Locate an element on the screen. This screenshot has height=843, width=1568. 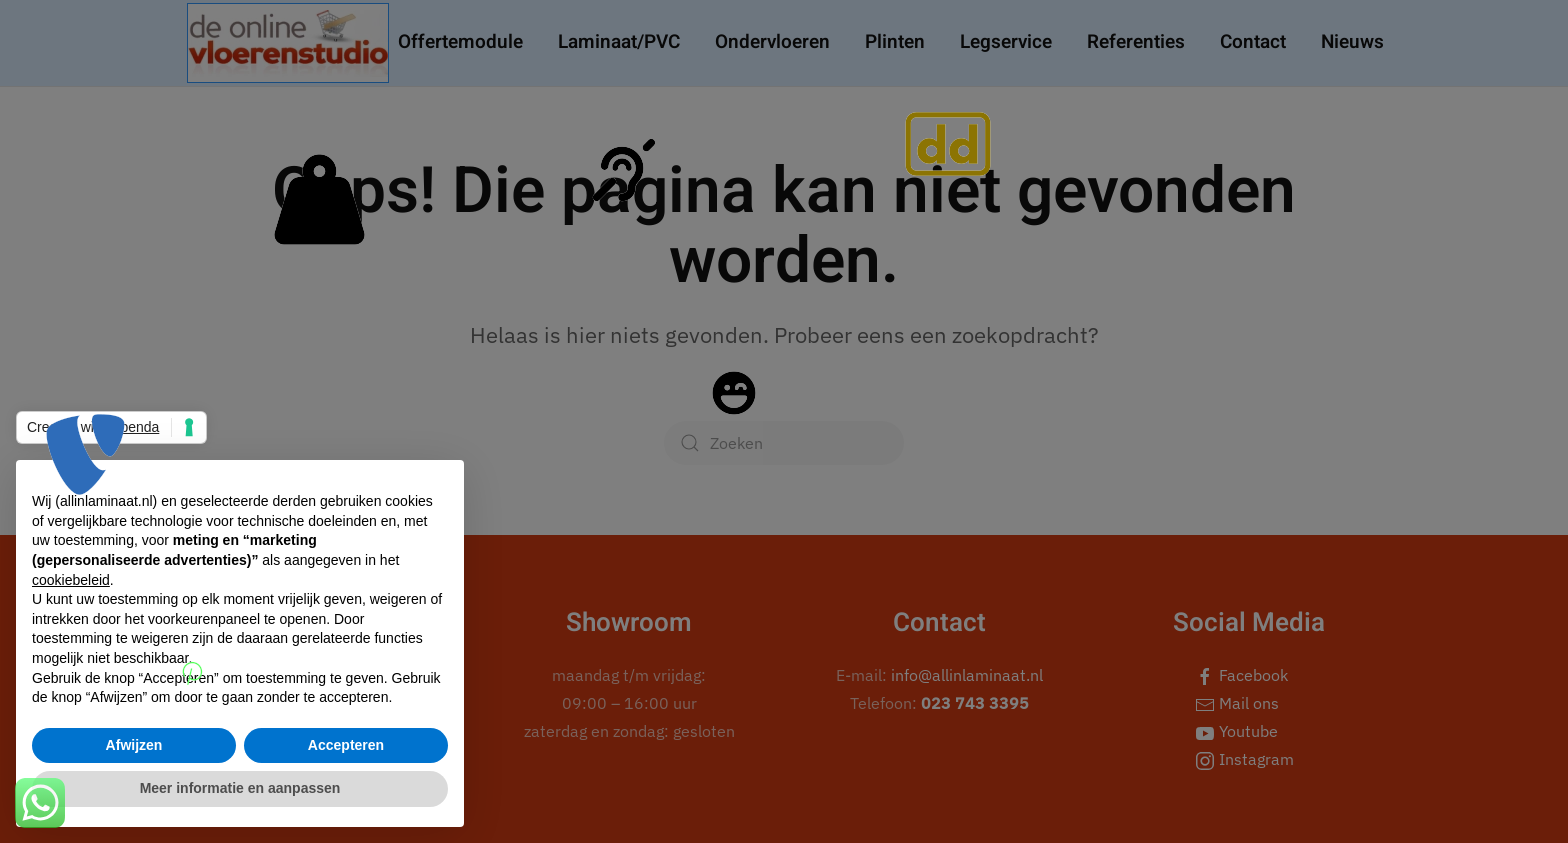
deploy dog logo - a deployment automation service is located at coordinates (948, 144).